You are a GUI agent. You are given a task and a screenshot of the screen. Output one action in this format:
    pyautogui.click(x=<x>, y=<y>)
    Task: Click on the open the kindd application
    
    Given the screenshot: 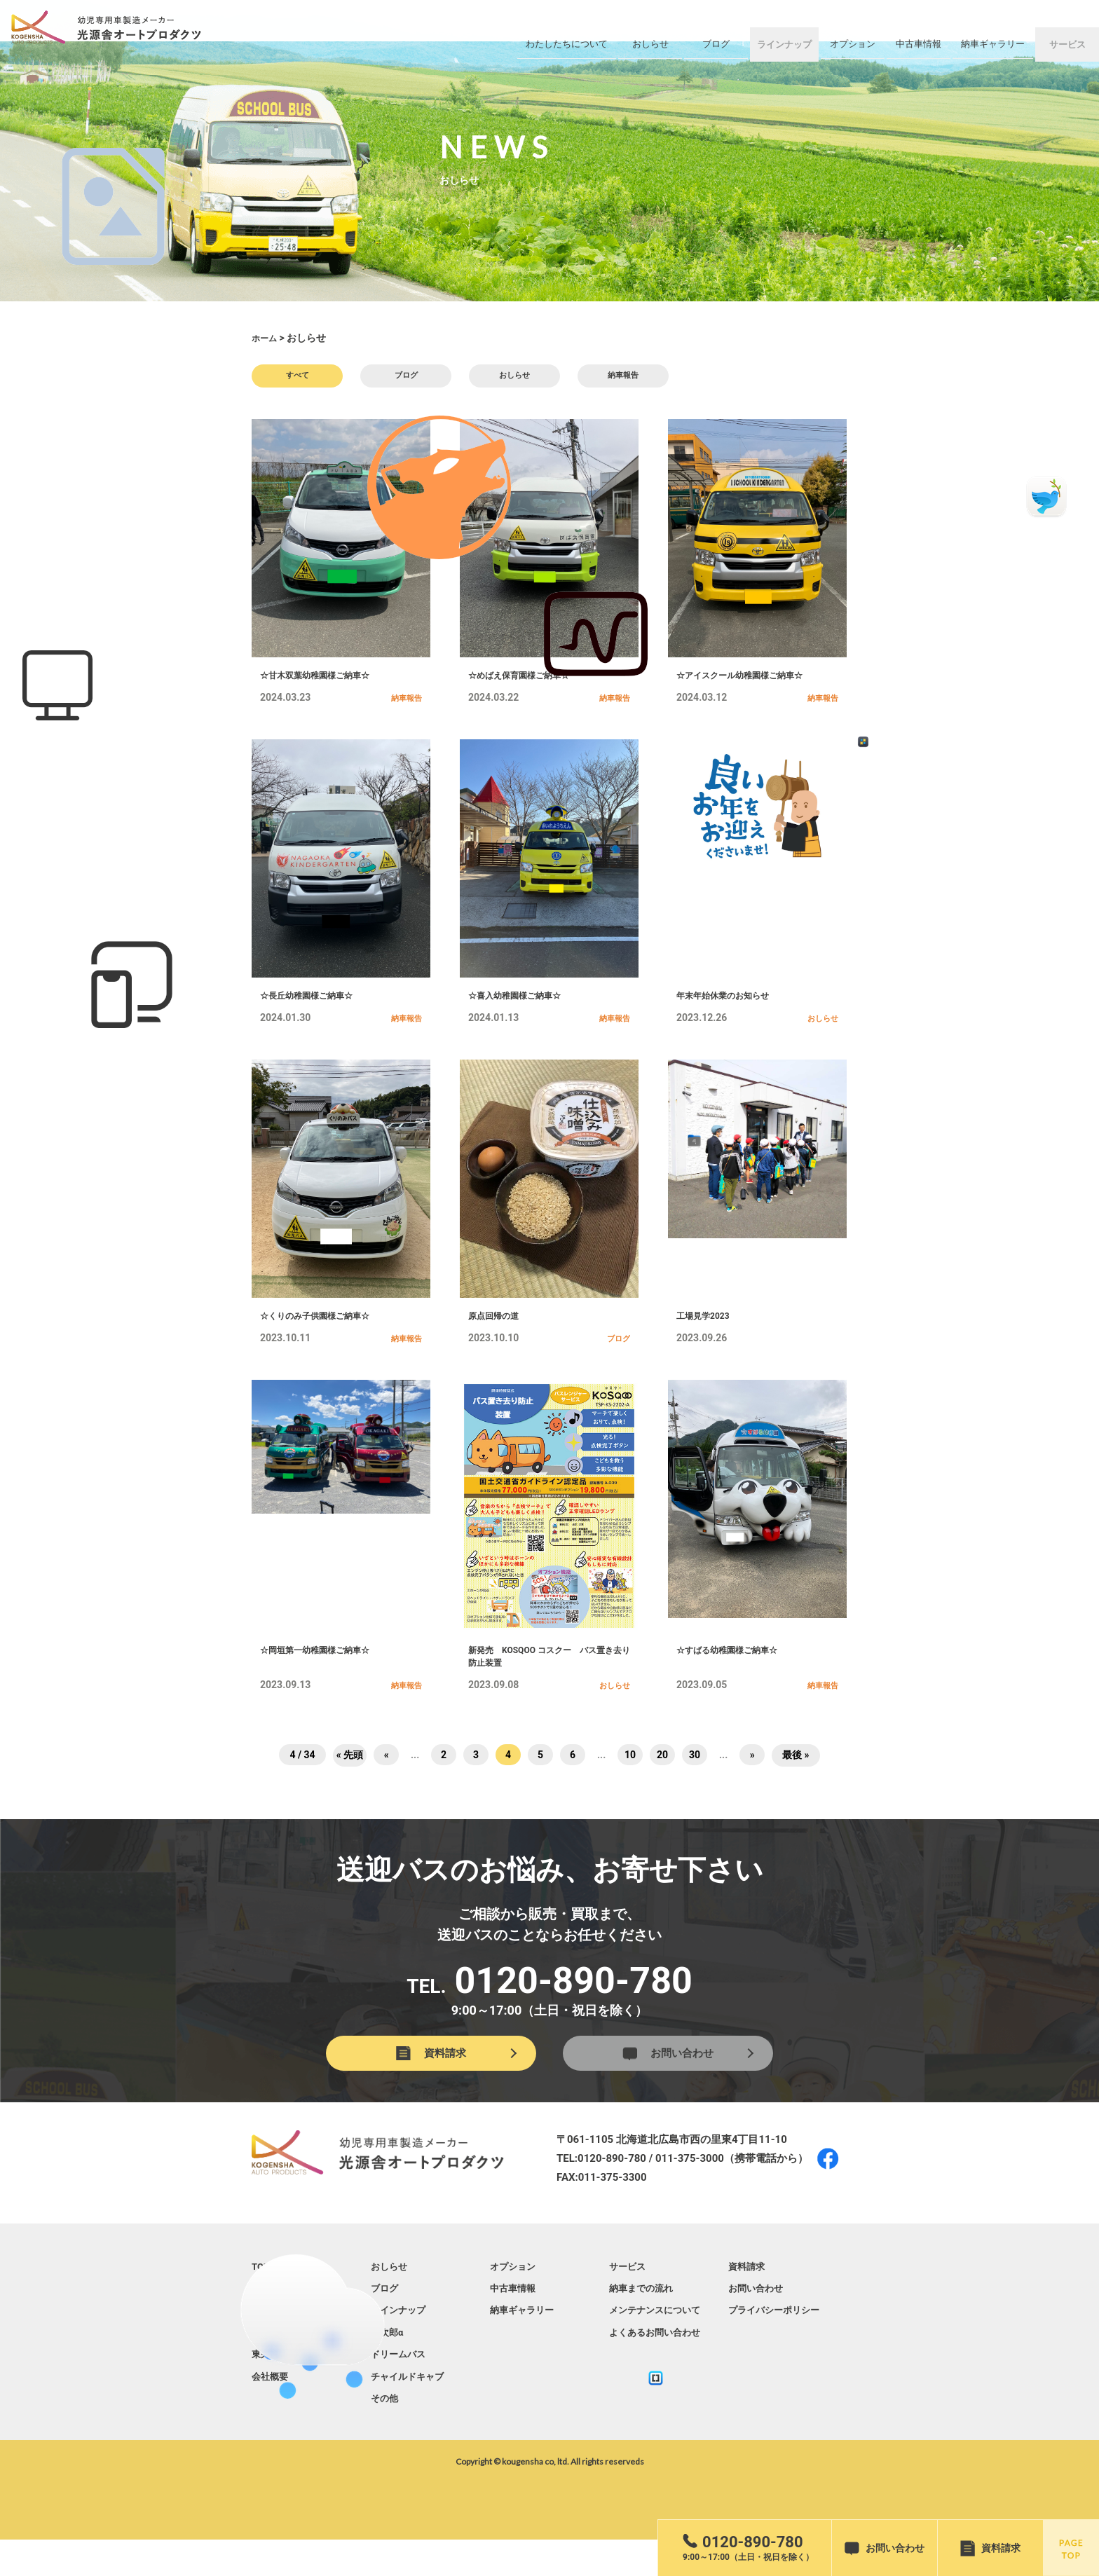 What is the action you would take?
    pyautogui.click(x=1046, y=496)
    